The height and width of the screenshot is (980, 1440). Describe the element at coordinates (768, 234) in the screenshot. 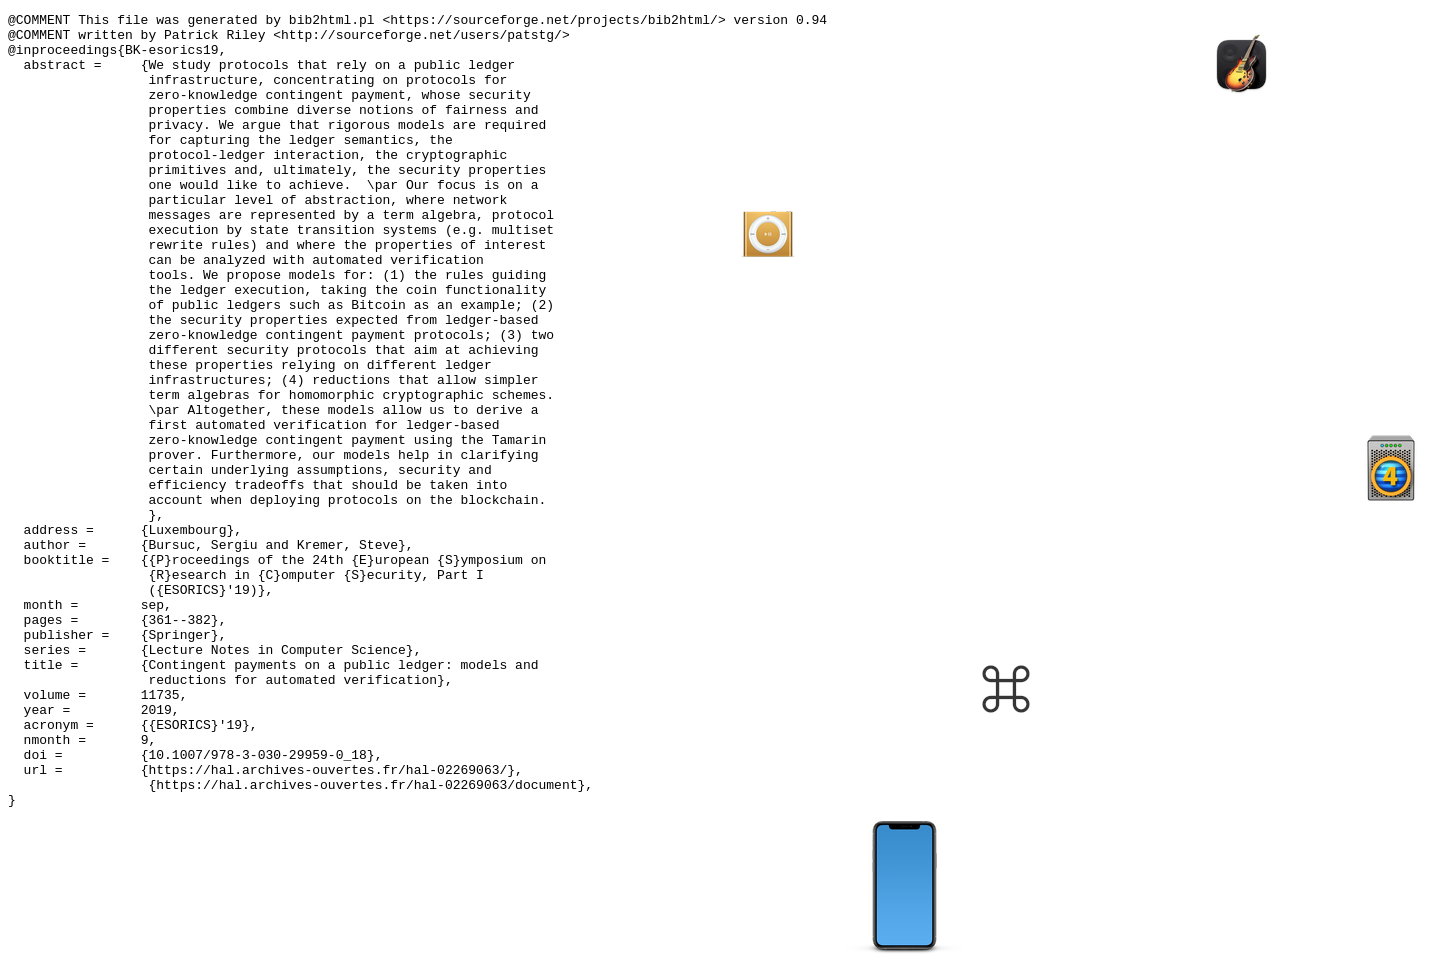

I see `iPod shuffle device in orange` at that location.